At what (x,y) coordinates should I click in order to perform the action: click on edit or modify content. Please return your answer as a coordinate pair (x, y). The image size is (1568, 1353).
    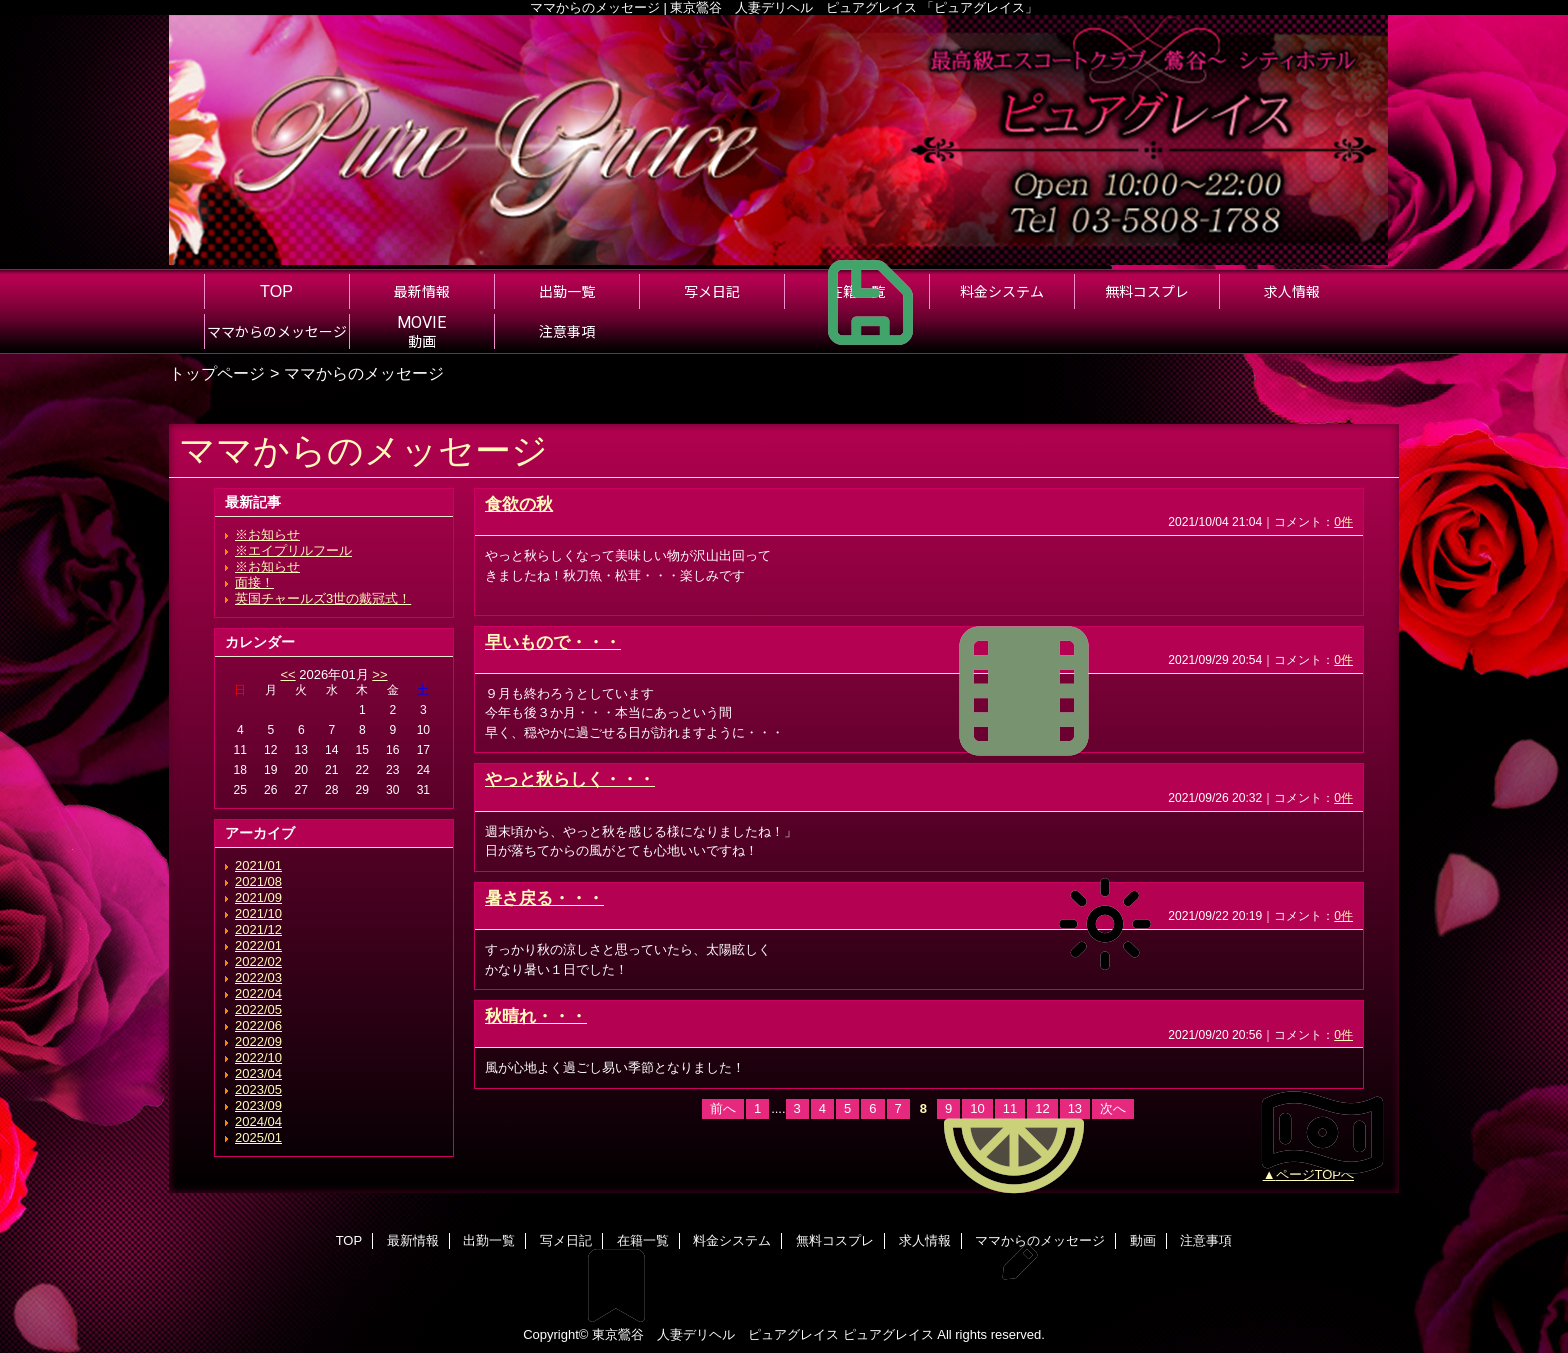
    Looking at the image, I should click on (1020, 1262).